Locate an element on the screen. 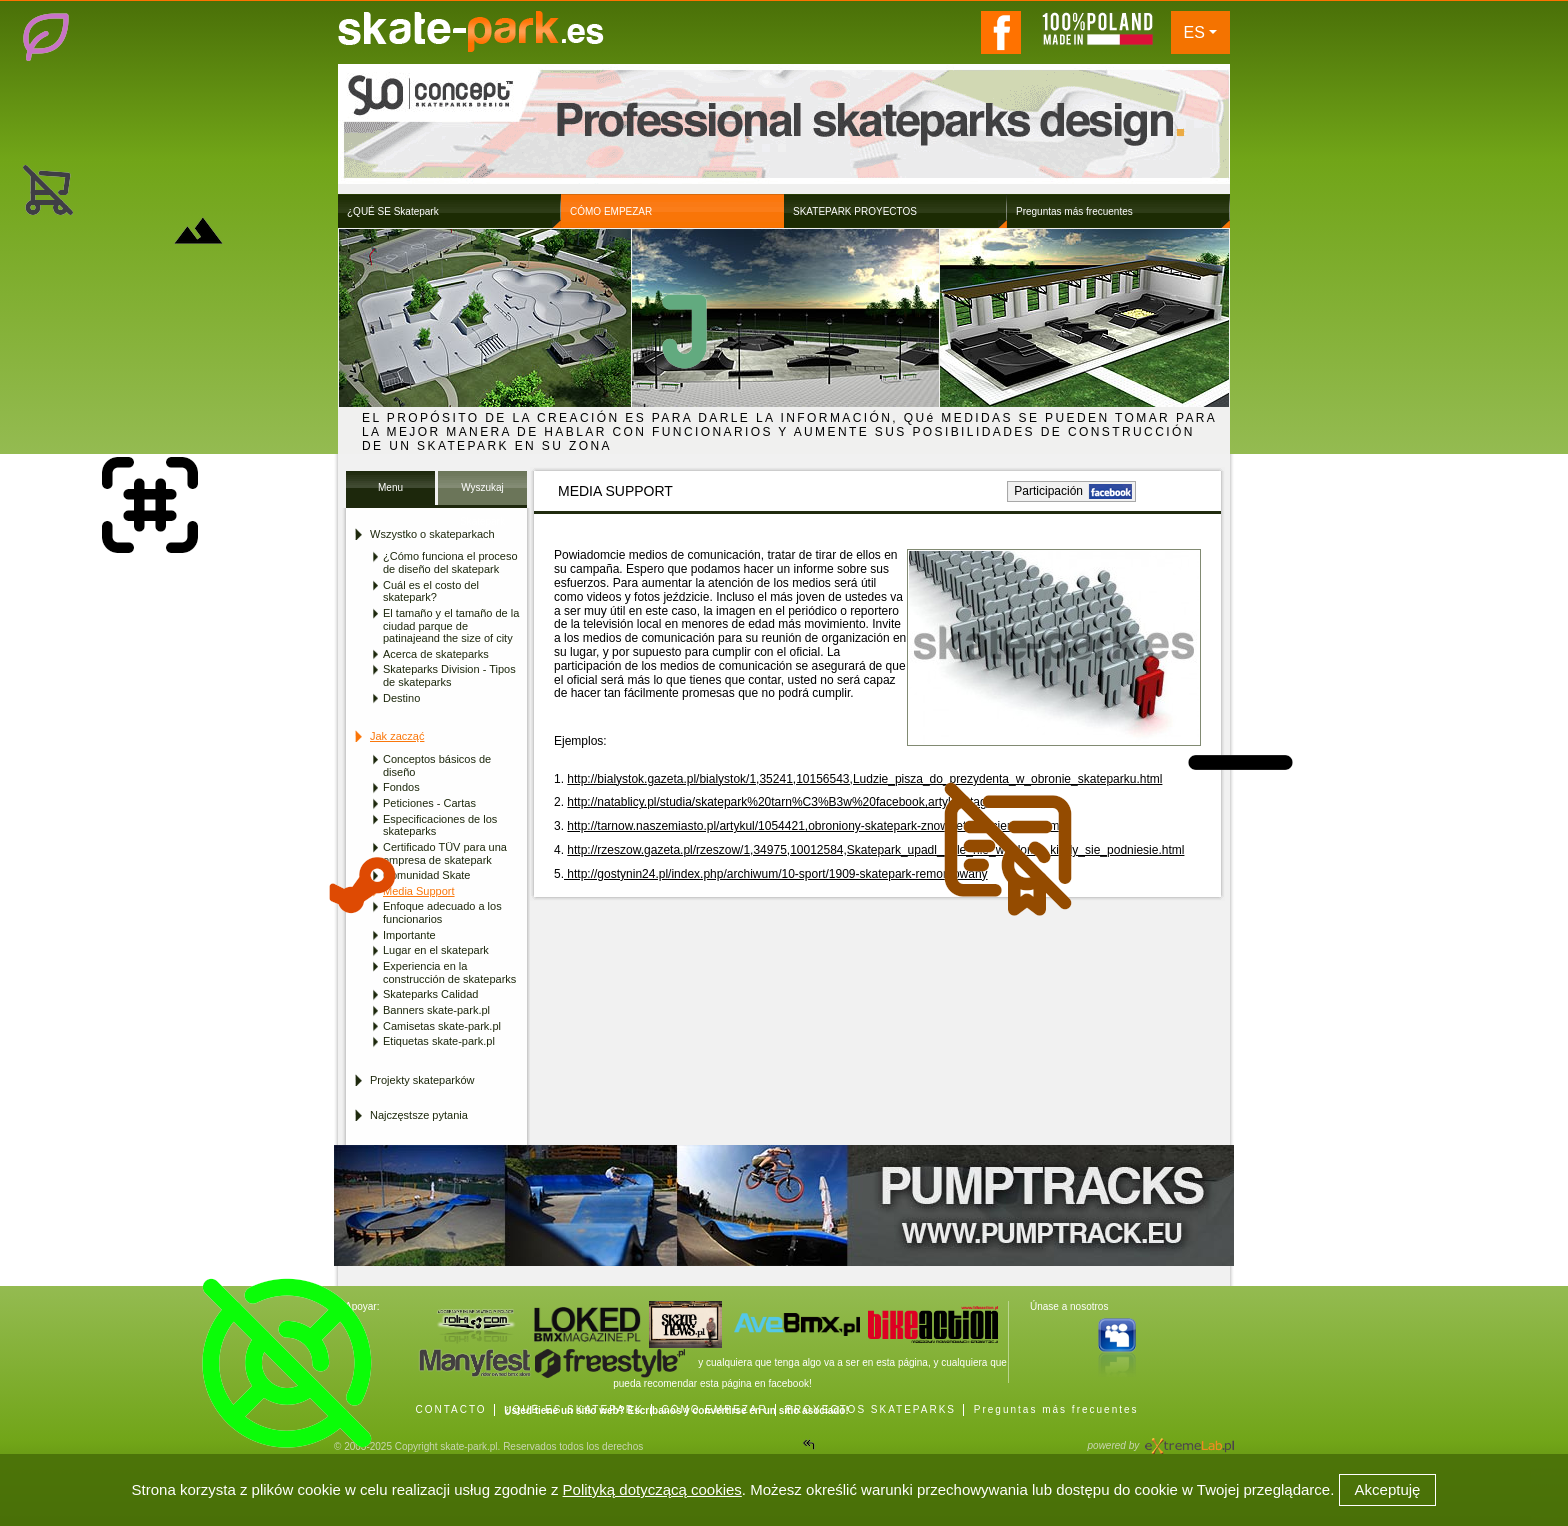 The image size is (1568, 1526). view eco-friendly or sustainable options is located at coordinates (46, 36).